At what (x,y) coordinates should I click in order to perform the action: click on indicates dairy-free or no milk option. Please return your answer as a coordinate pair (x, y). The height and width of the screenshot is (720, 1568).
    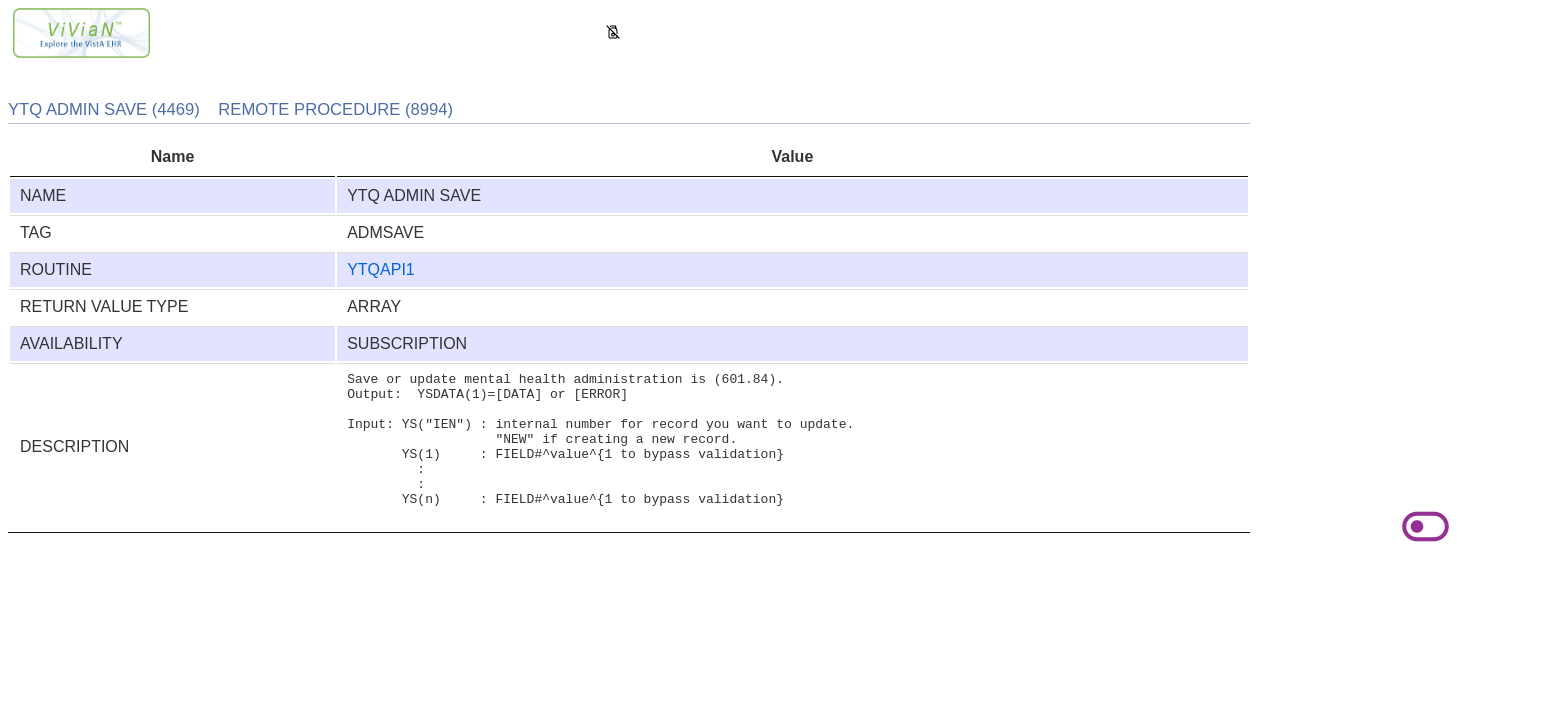
    Looking at the image, I should click on (613, 32).